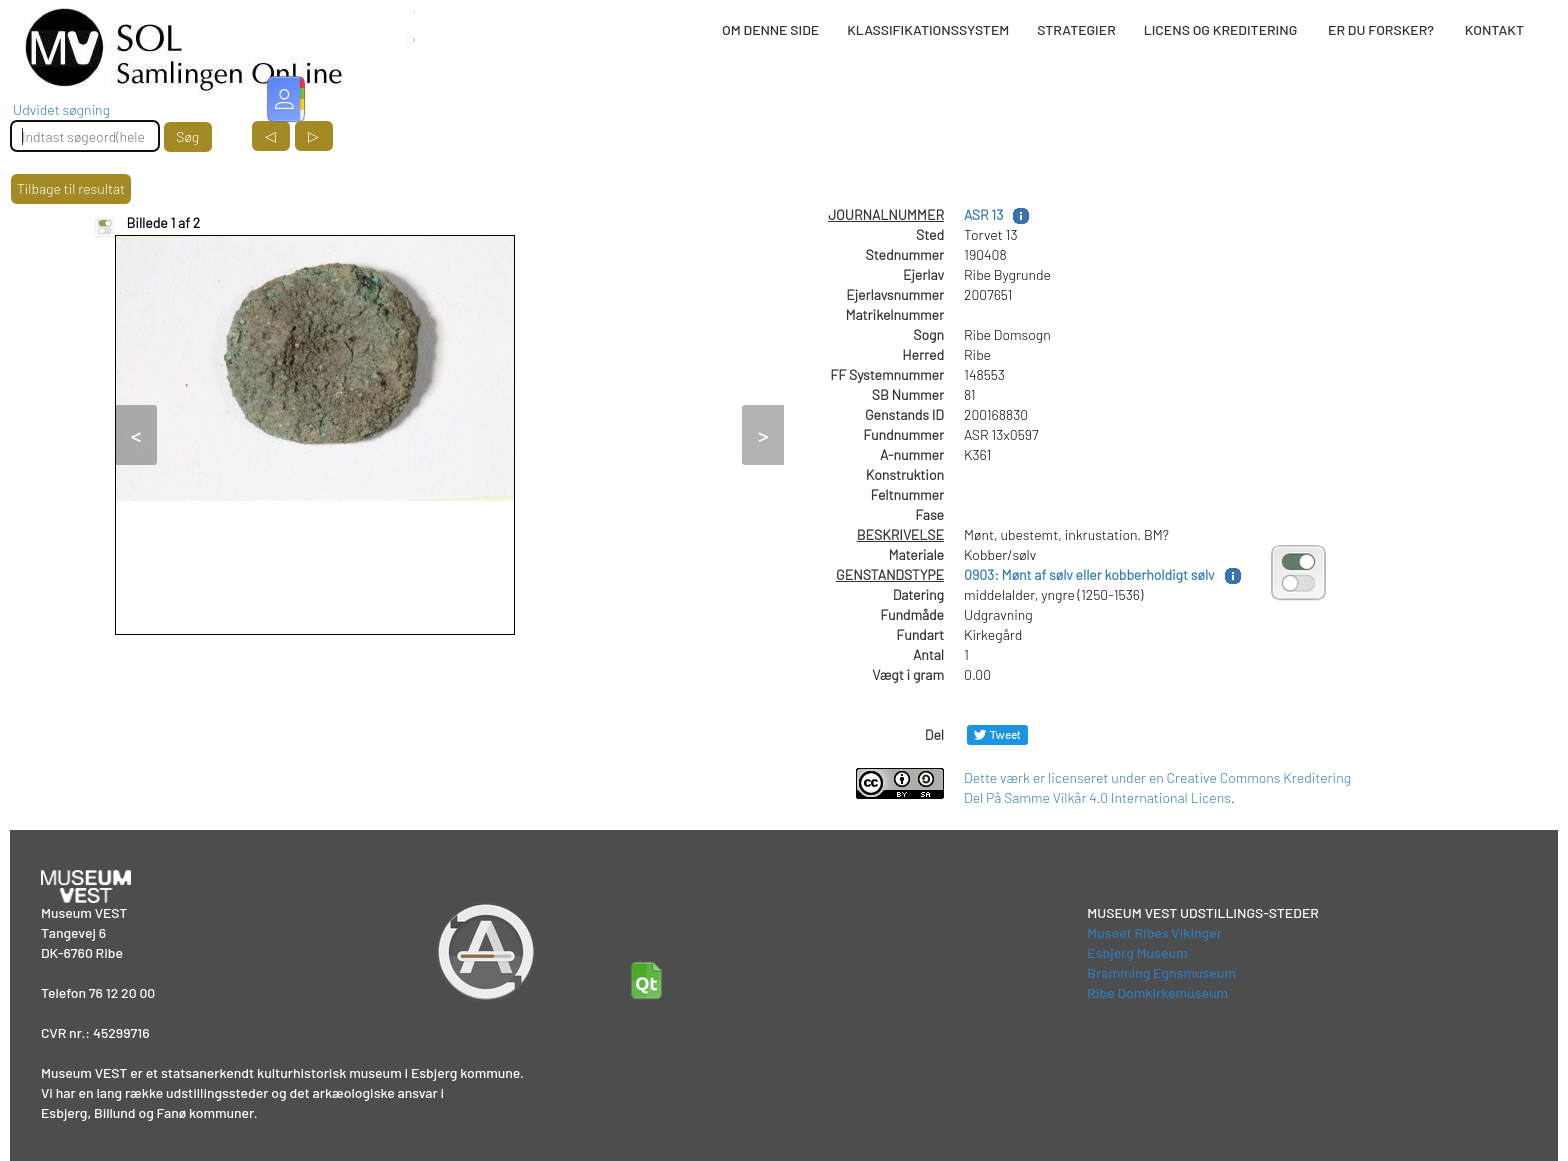 The height and width of the screenshot is (1161, 1568). I want to click on open the software update manager, so click(486, 952).